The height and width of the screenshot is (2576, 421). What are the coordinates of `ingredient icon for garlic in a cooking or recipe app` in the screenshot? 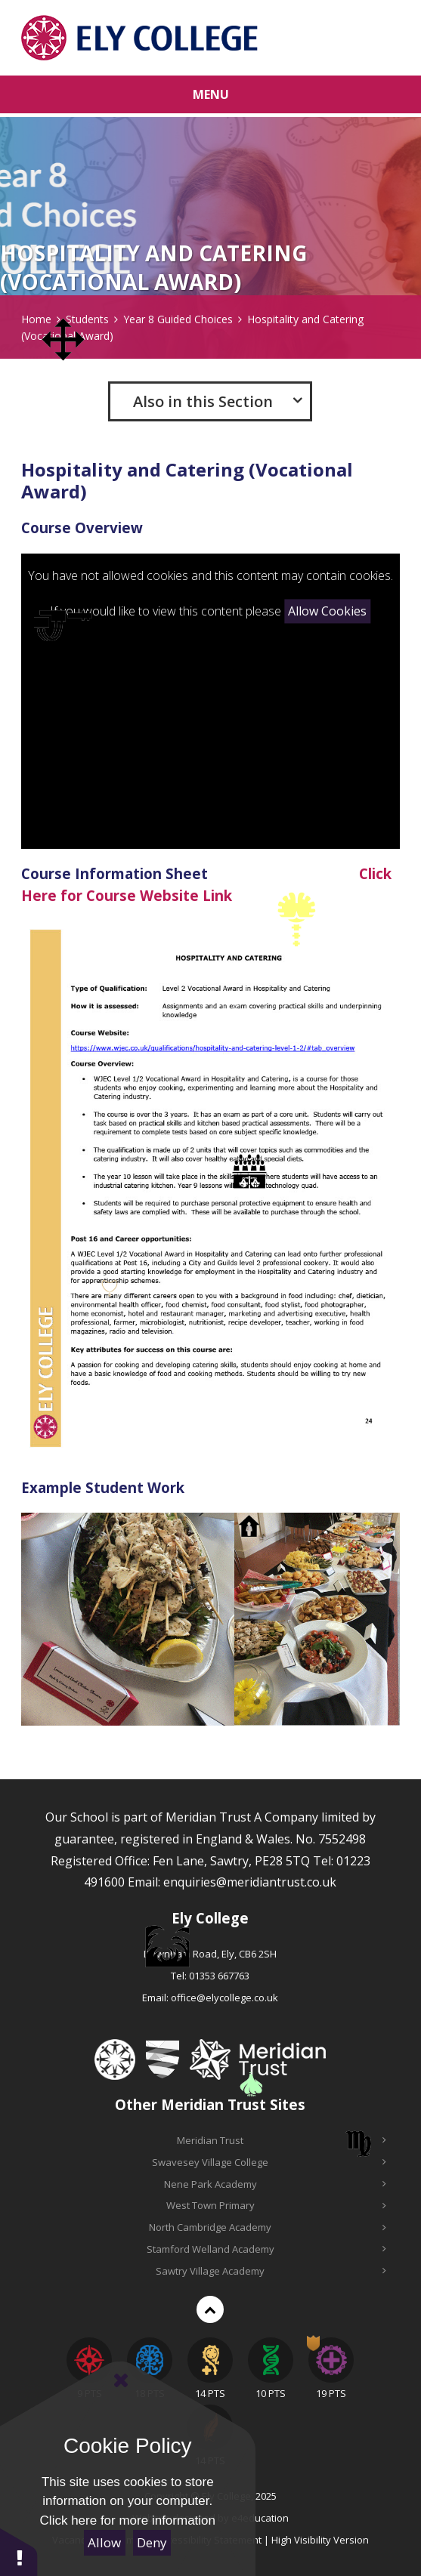 It's located at (251, 2084).